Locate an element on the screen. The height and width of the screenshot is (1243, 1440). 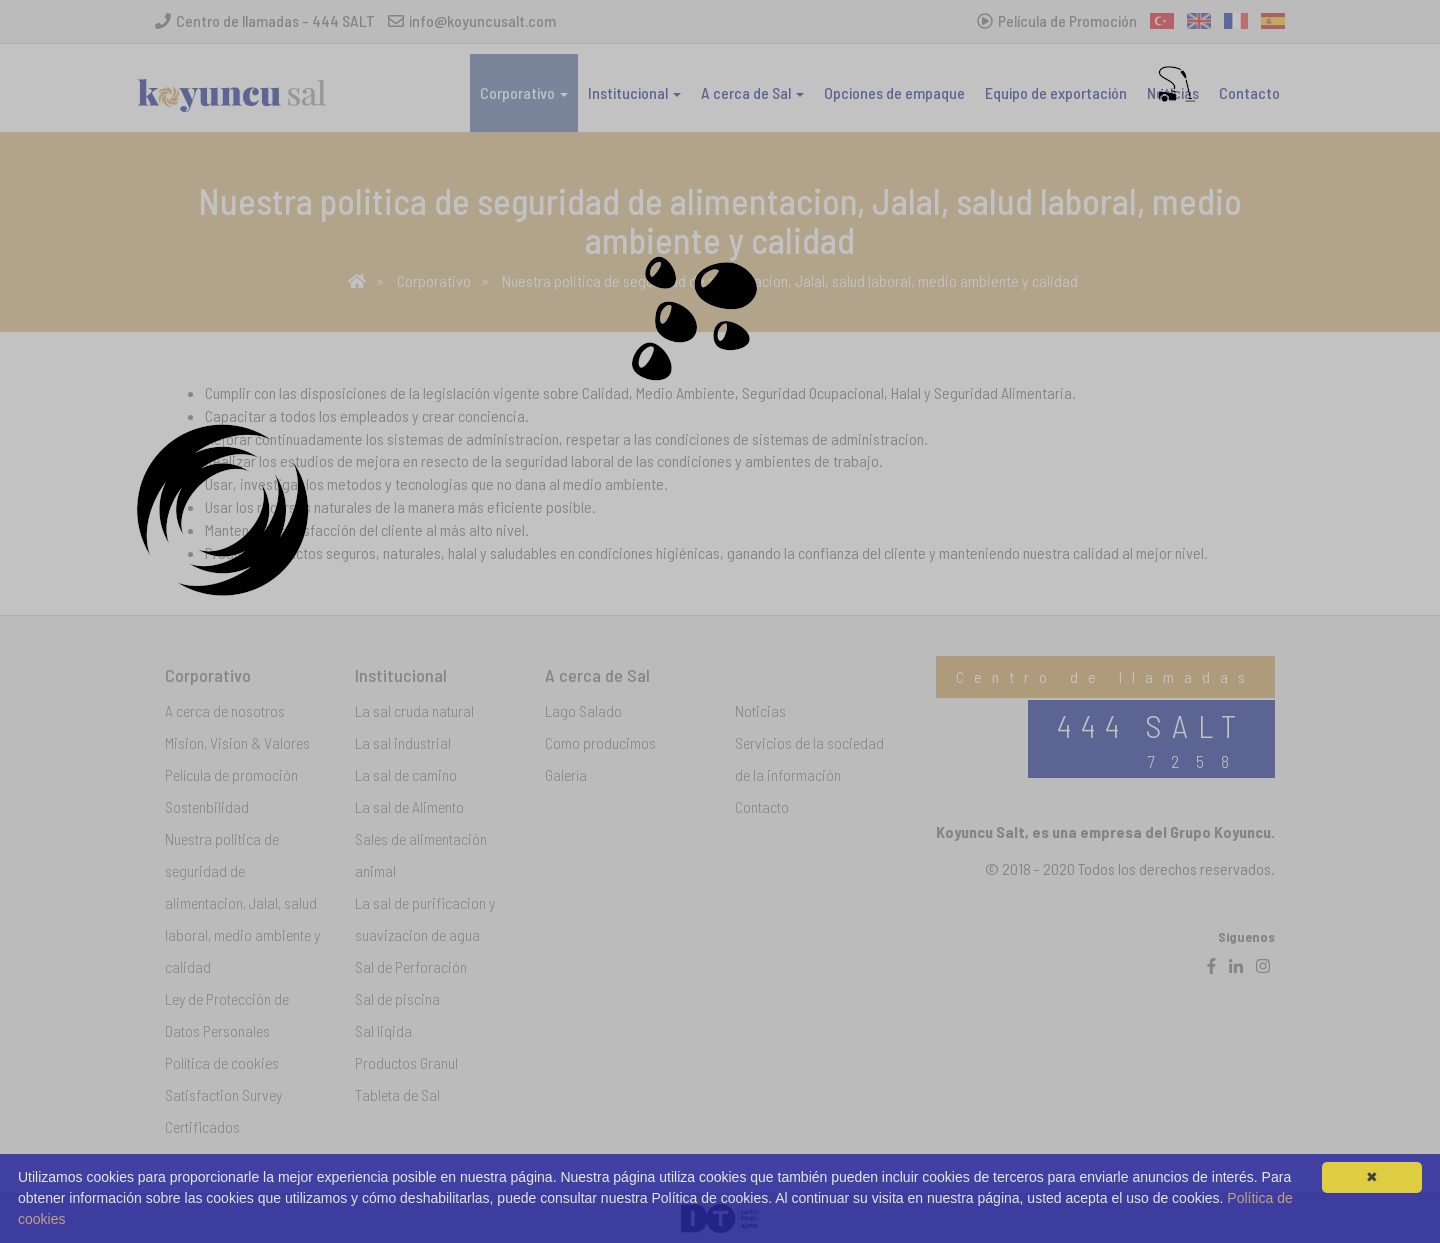
access cleaning or vacuum robot controls is located at coordinates (1177, 84).